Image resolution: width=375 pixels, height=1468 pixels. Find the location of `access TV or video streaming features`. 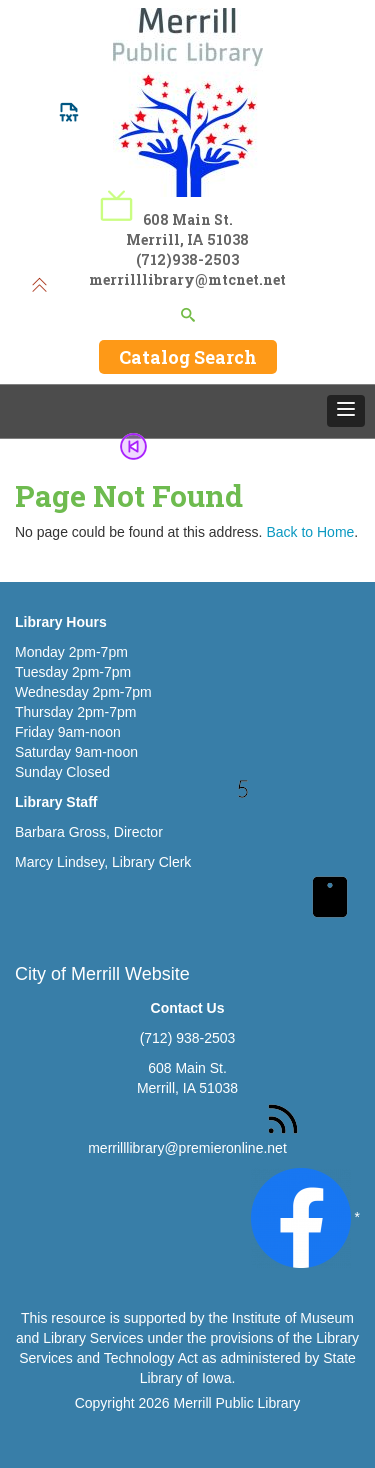

access TV or video streaming features is located at coordinates (116, 207).